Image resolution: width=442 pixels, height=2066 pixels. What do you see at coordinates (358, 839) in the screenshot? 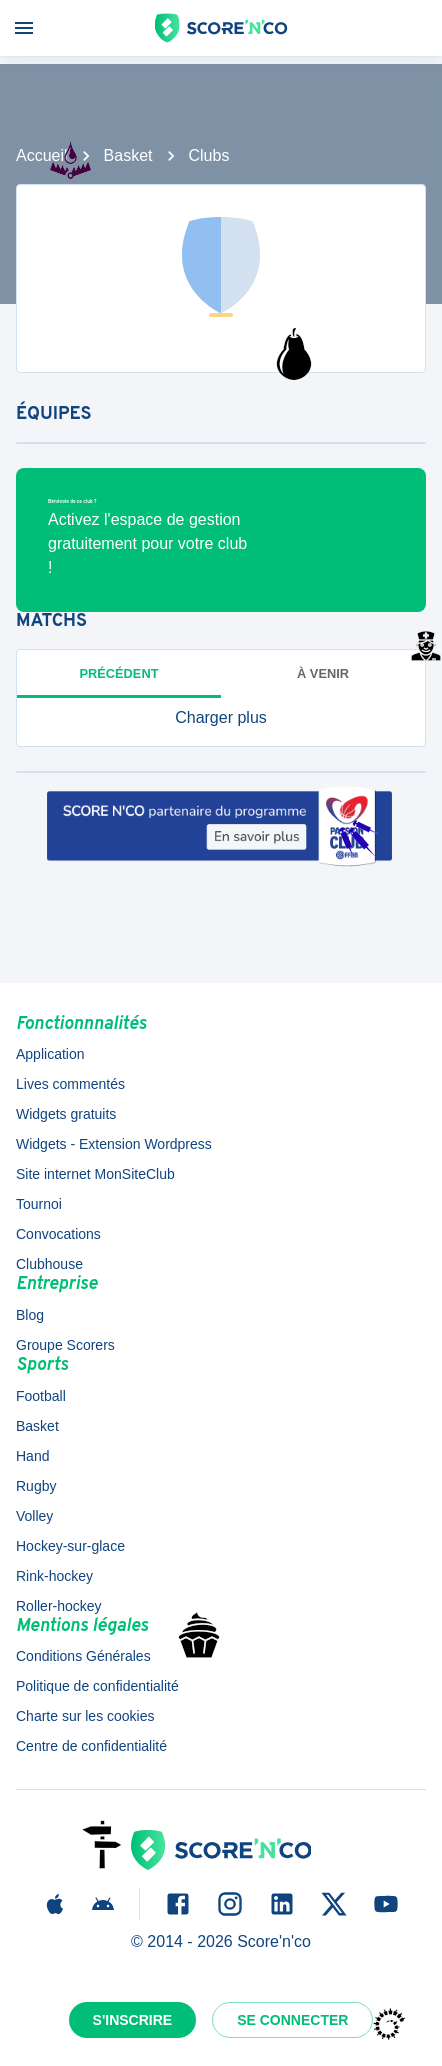
I see `indicates acupuncture or needle-based treatment` at bounding box center [358, 839].